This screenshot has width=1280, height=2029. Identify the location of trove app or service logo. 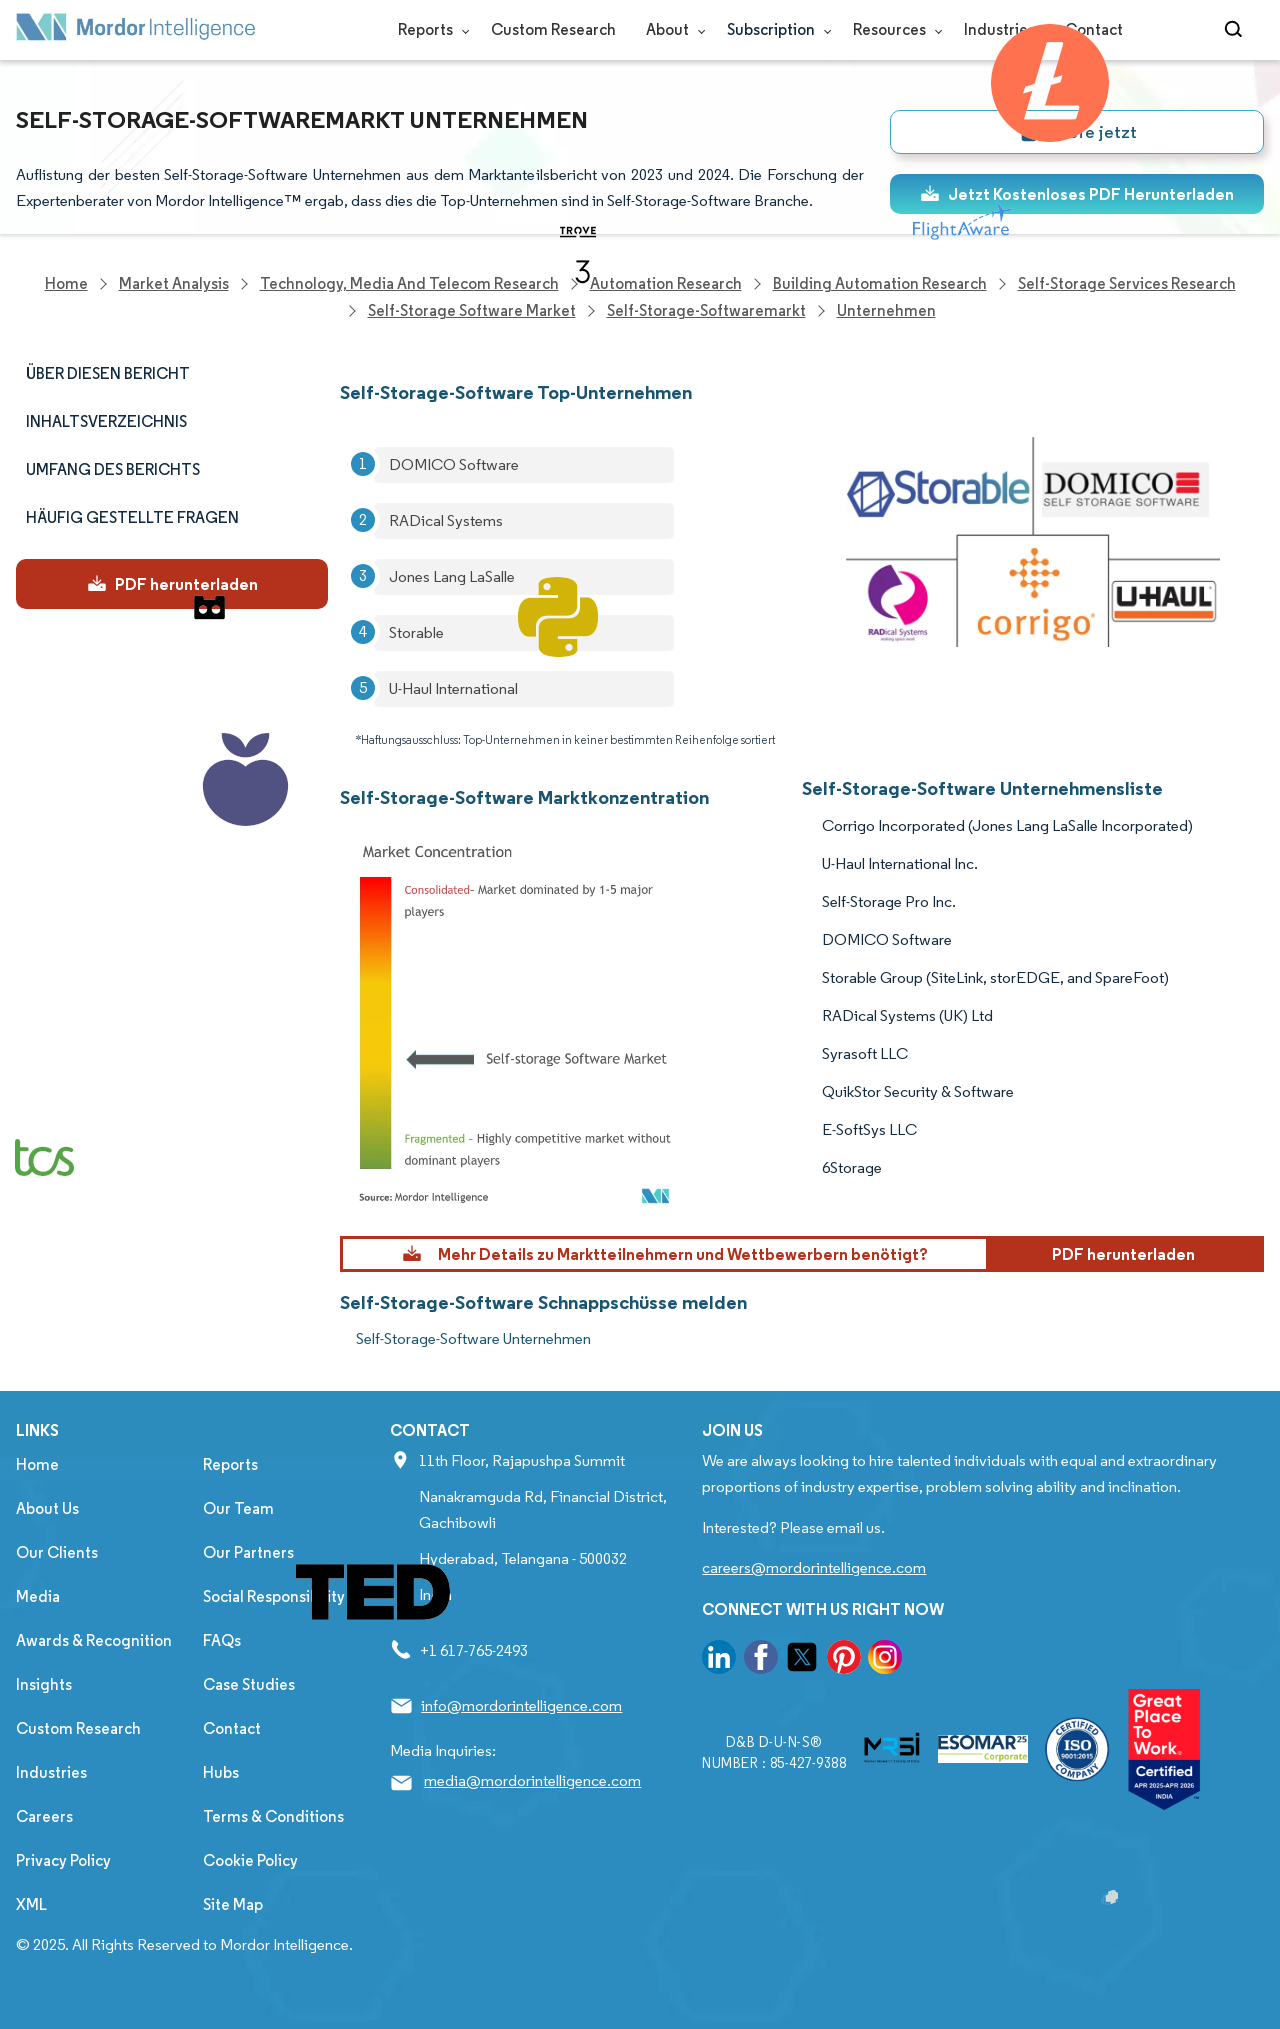
(578, 232).